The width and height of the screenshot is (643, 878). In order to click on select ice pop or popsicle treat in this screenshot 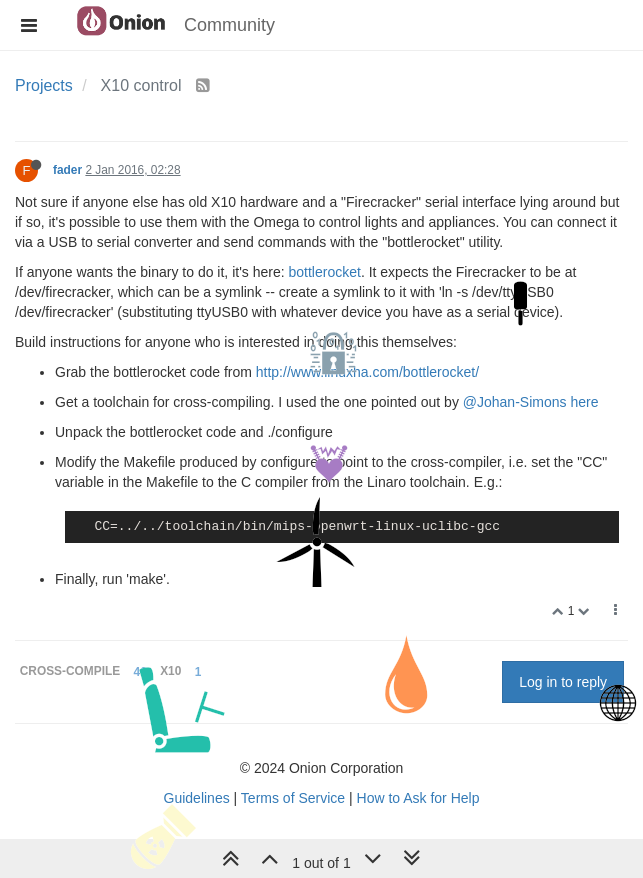, I will do `click(520, 303)`.